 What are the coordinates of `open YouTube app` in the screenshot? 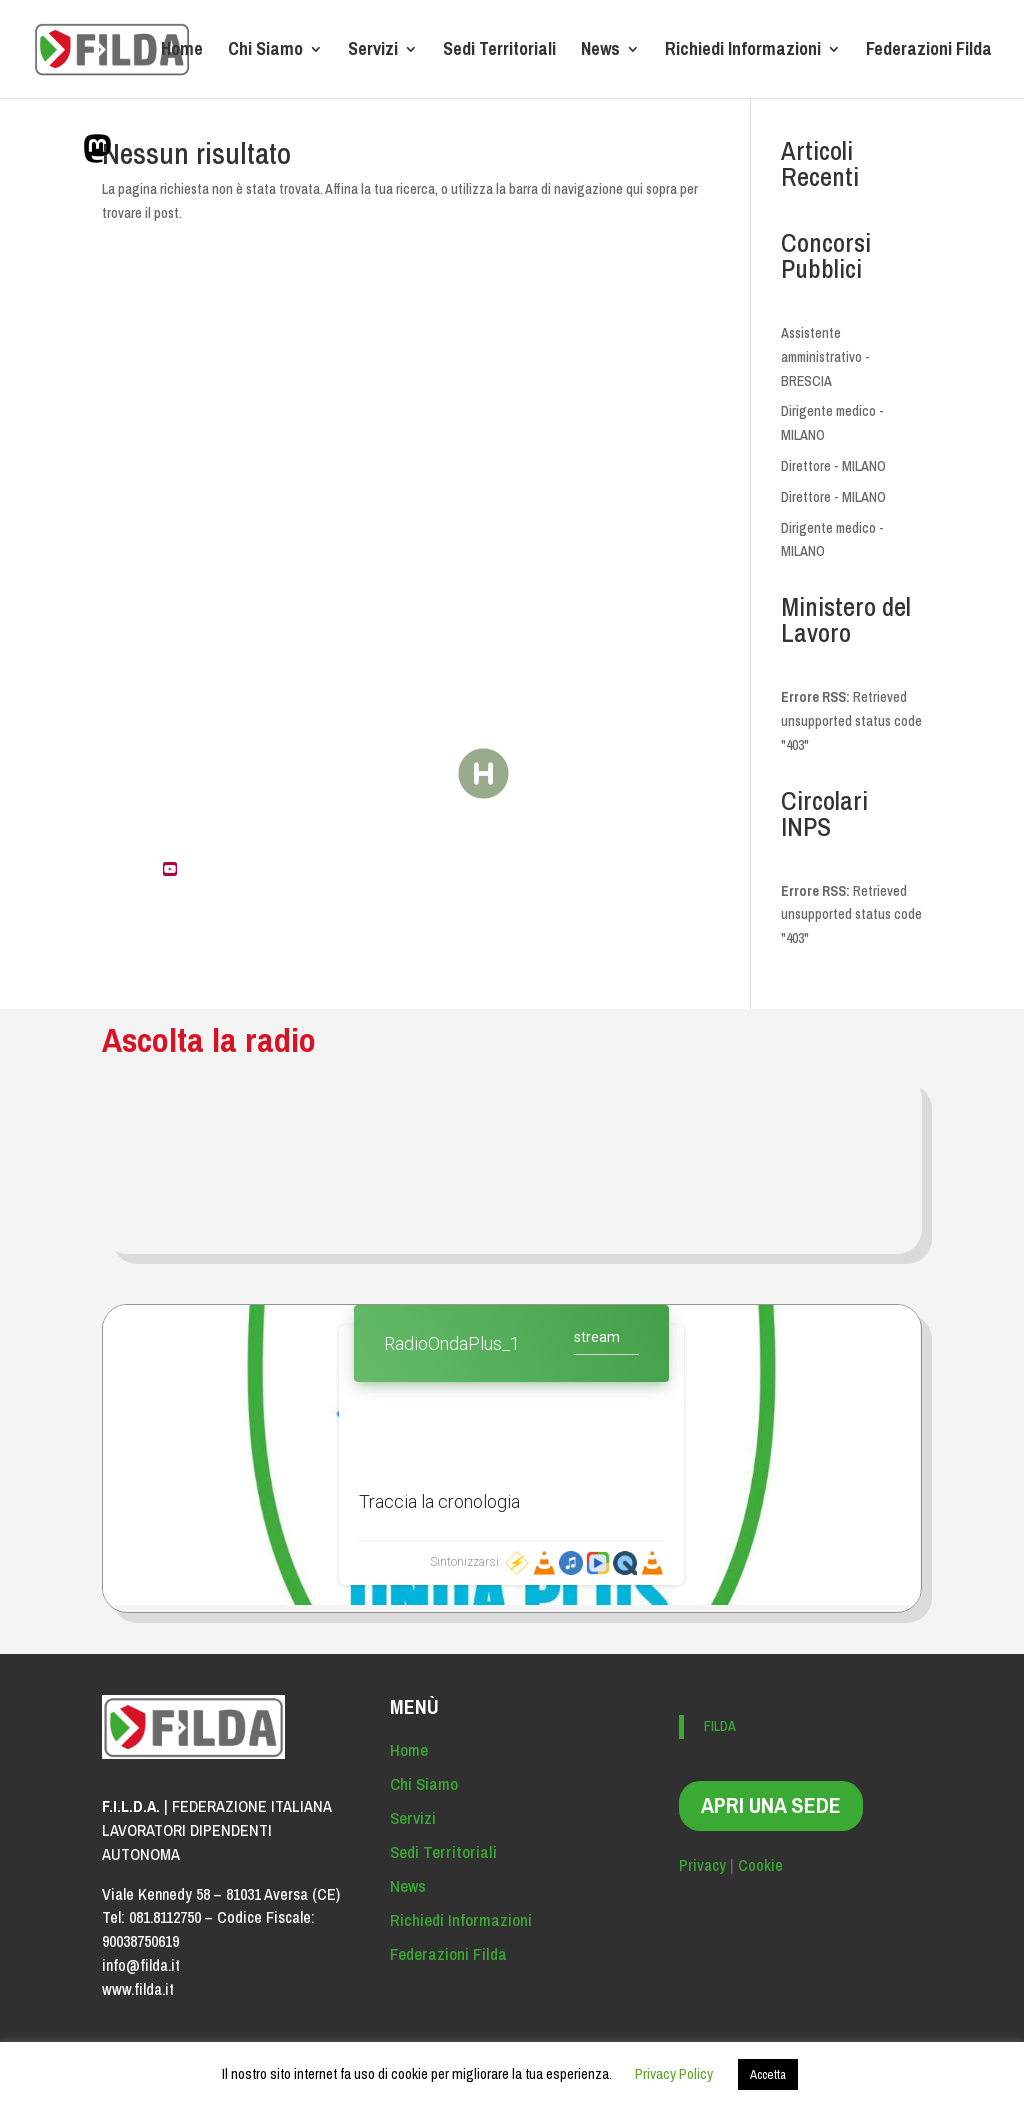 It's located at (170, 869).